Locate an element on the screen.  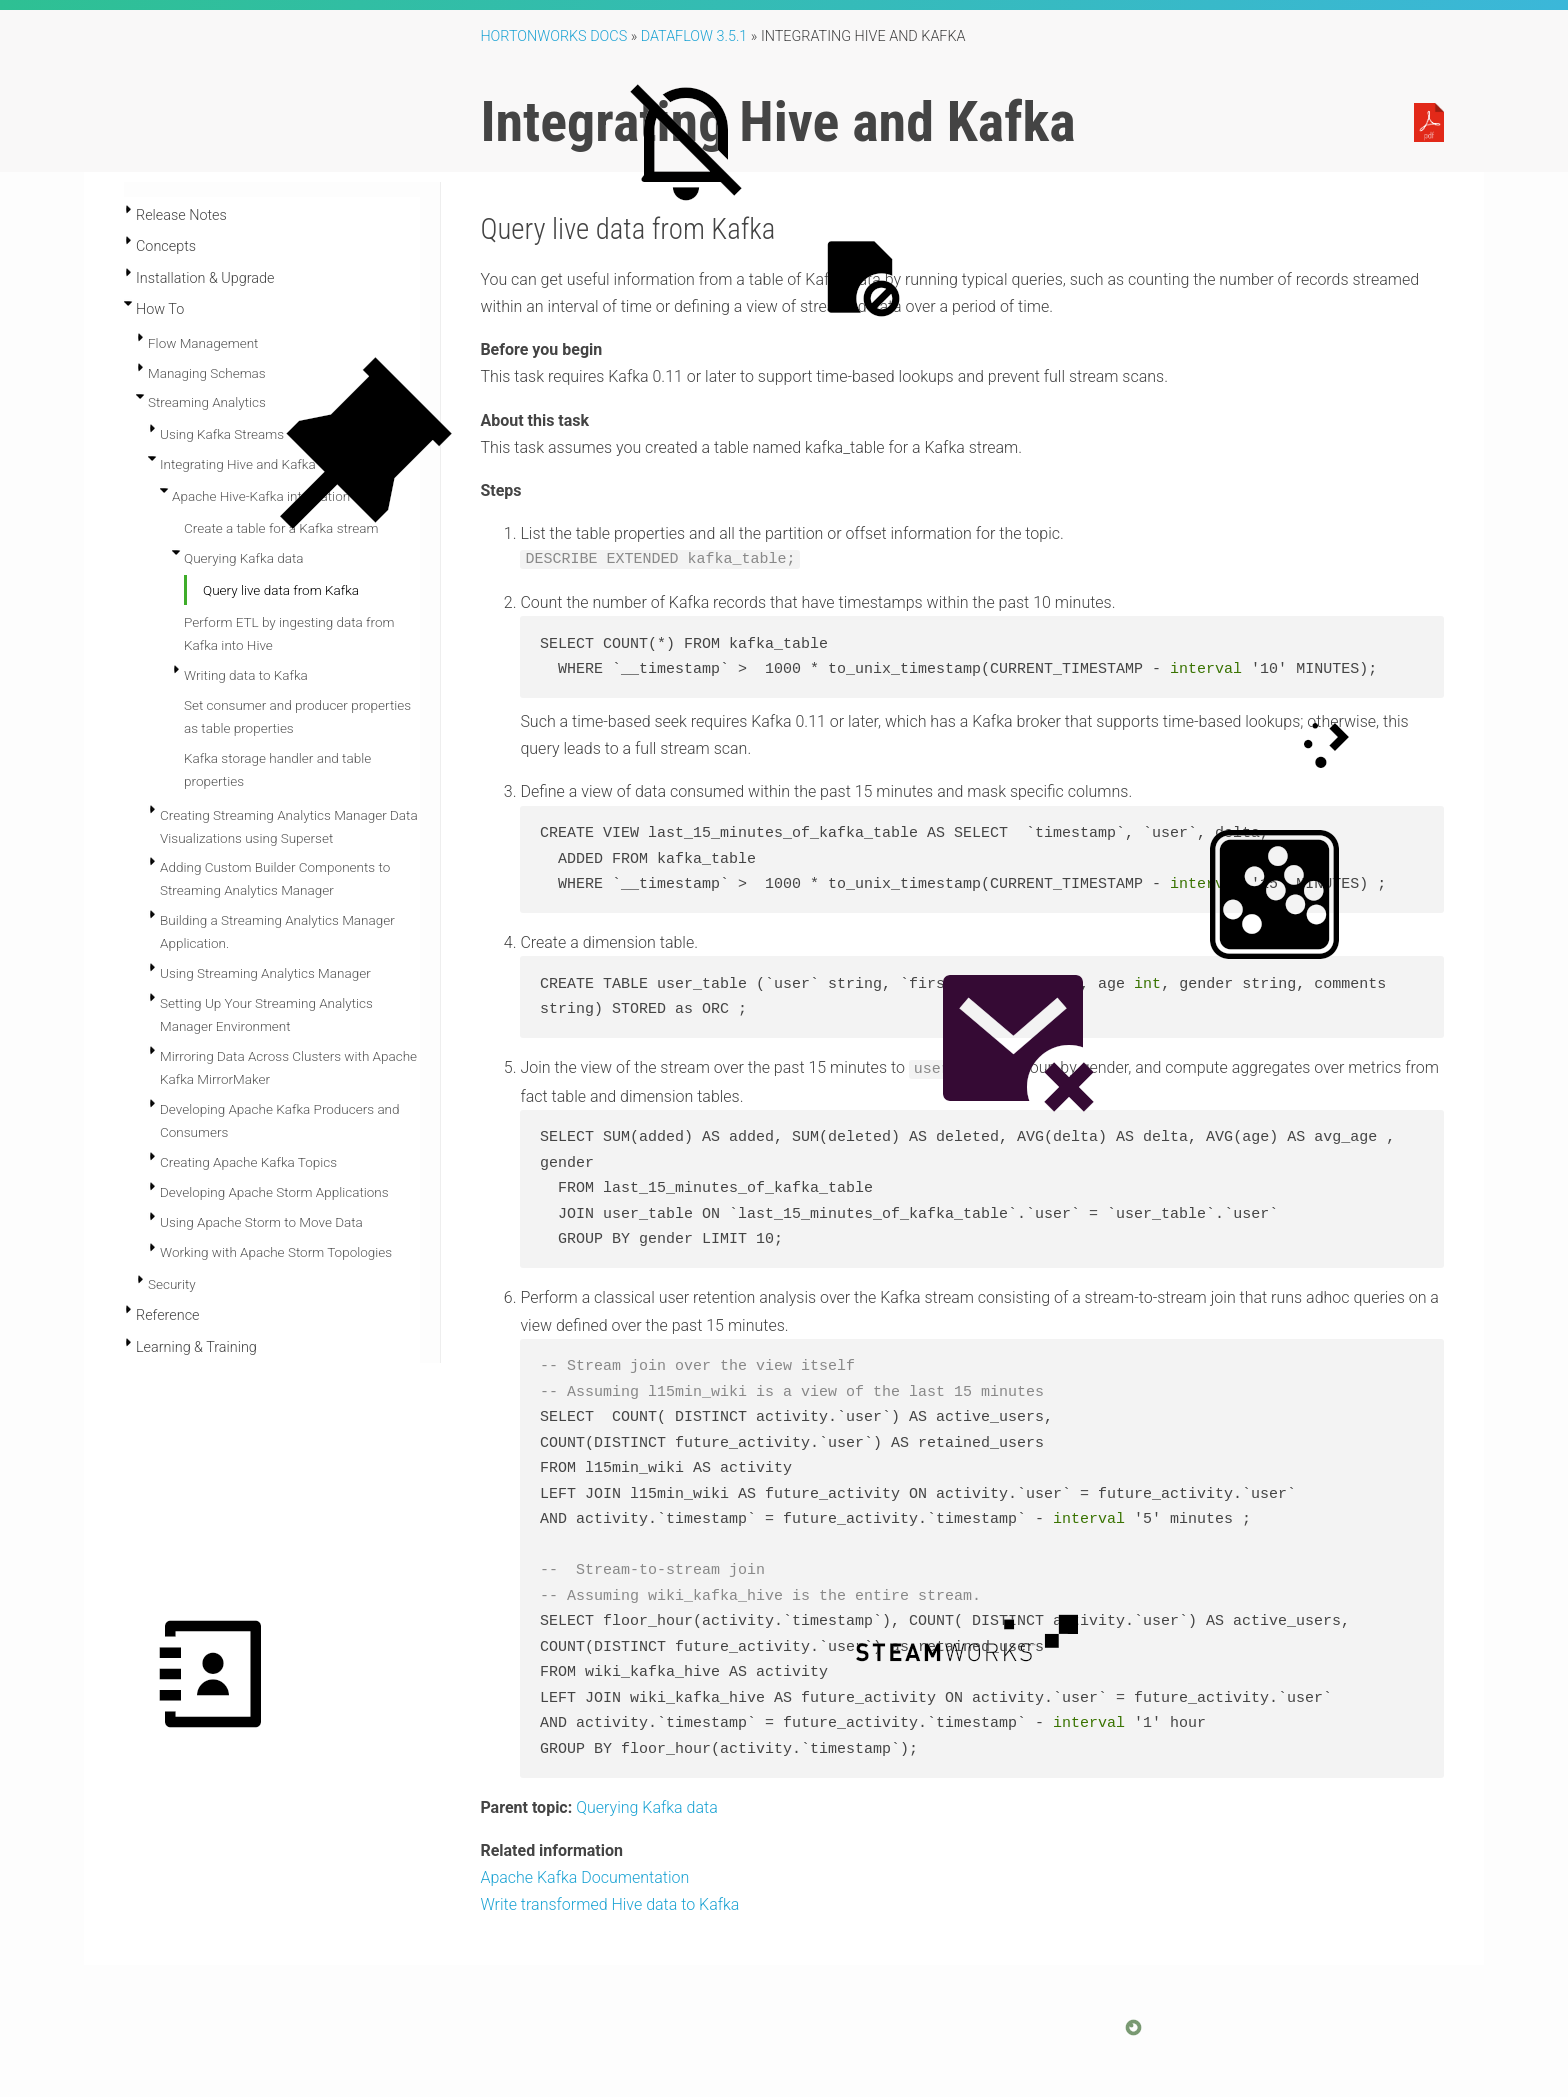
access steamworks developer portal is located at coordinates (967, 1638).